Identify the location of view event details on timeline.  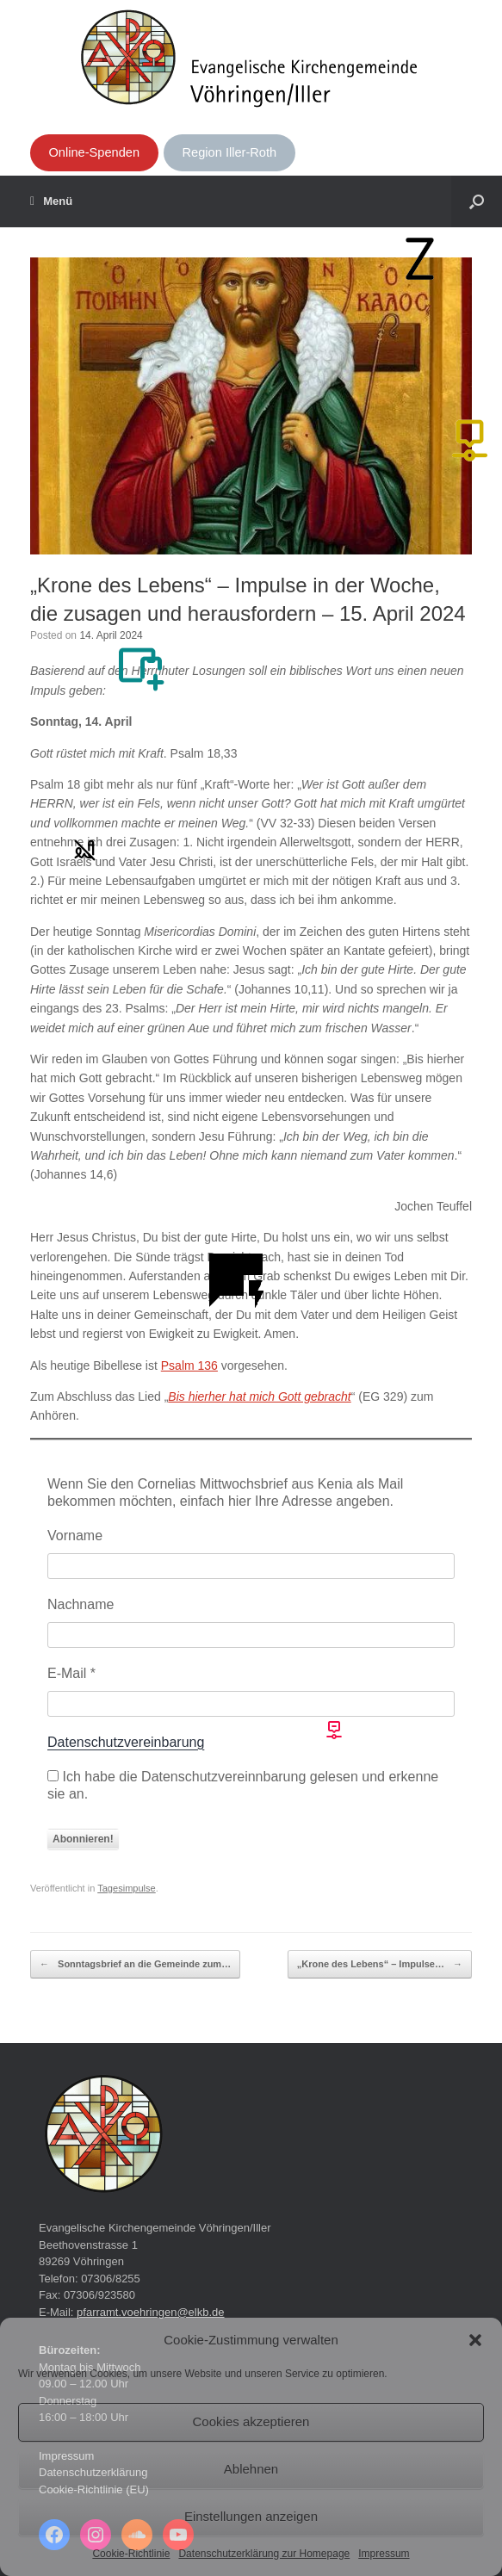
(469, 439).